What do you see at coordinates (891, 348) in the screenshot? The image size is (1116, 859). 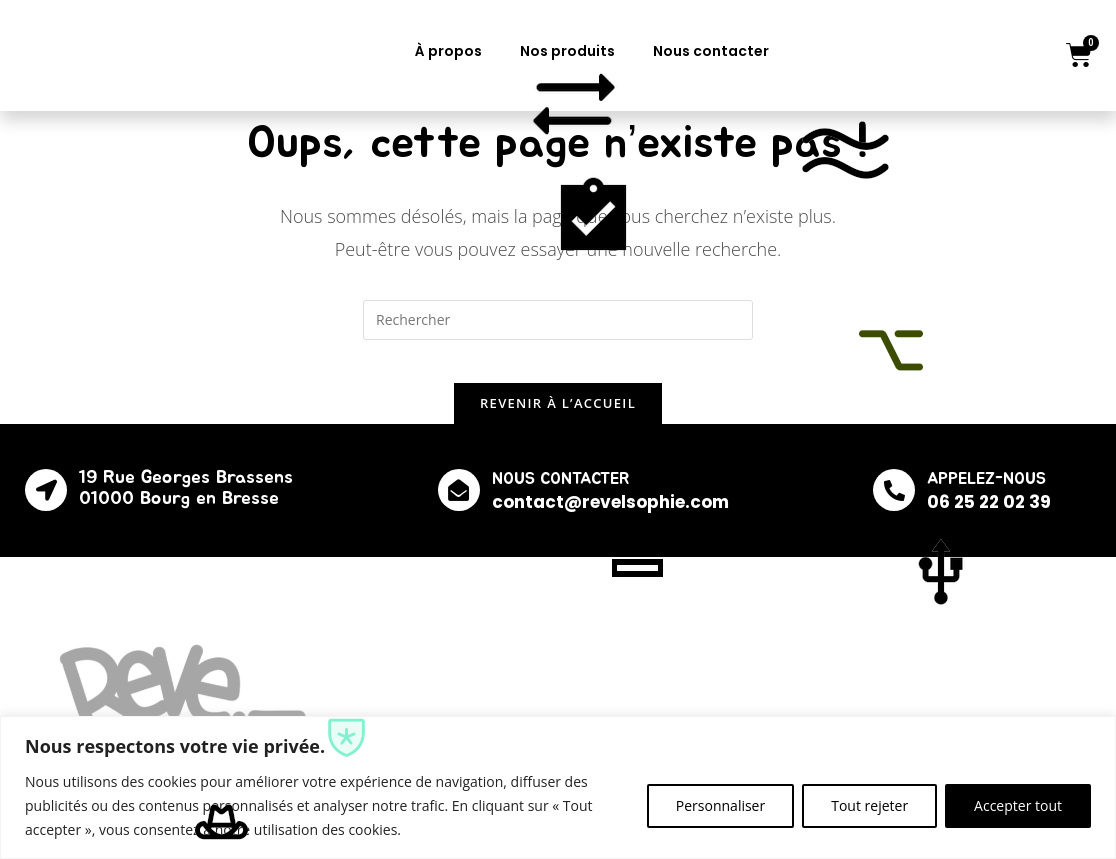 I see `keyboard option or alt key symbol` at bounding box center [891, 348].